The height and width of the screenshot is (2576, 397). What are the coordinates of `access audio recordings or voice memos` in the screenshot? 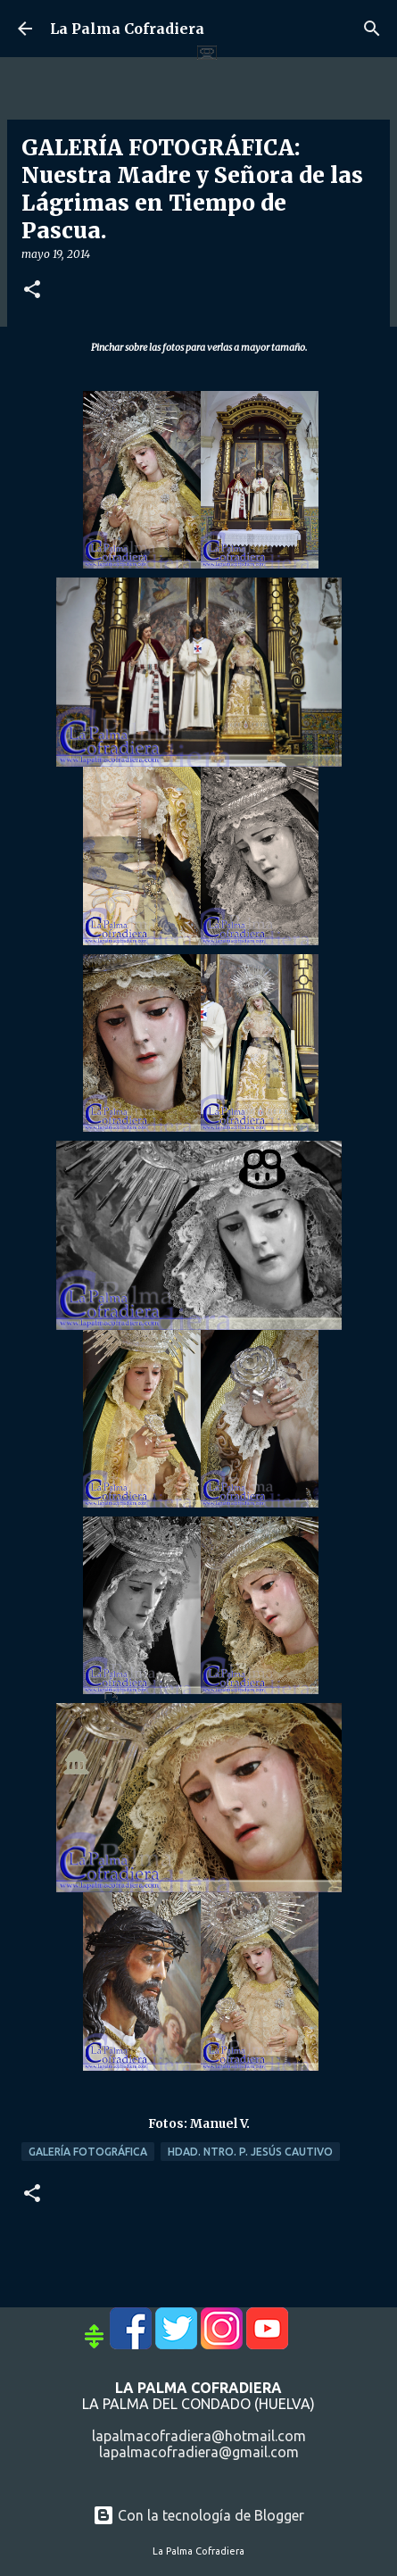 It's located at (207, 53).